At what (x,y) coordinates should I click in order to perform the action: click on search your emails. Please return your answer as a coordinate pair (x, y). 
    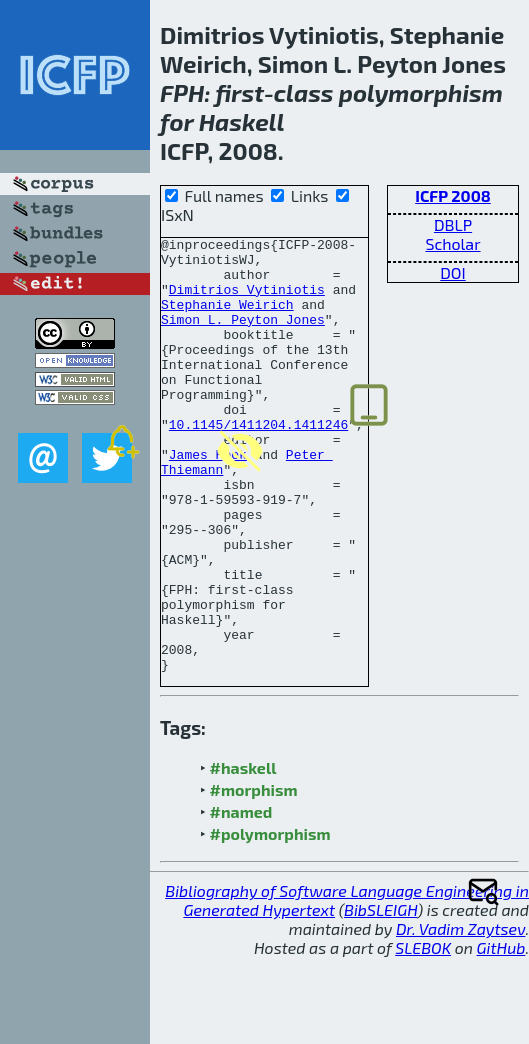
    Looking at the image, I should click on (483, 890).